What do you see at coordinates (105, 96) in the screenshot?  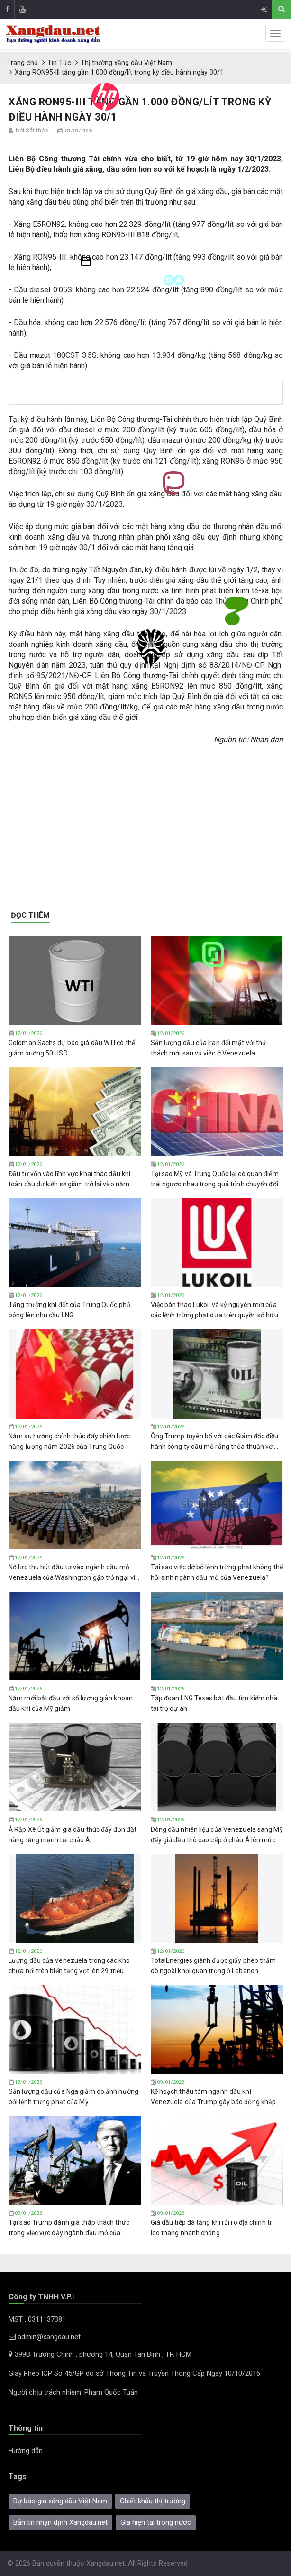 I see `HP brand logo` at bounding box center [105, 96].